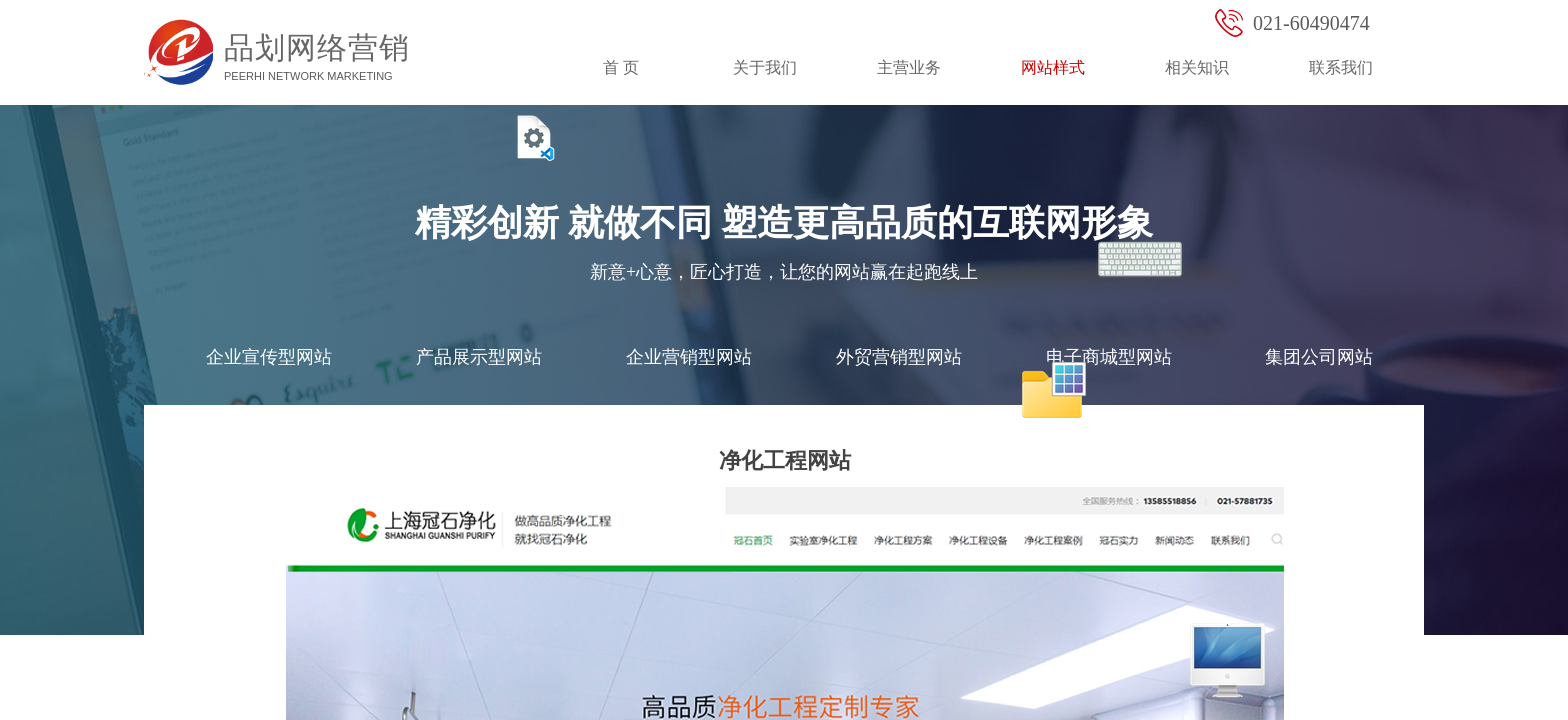  Describe the element at coordinates (1052, 396) in the screenshot. I see `access folder settings and preferences` at that location.